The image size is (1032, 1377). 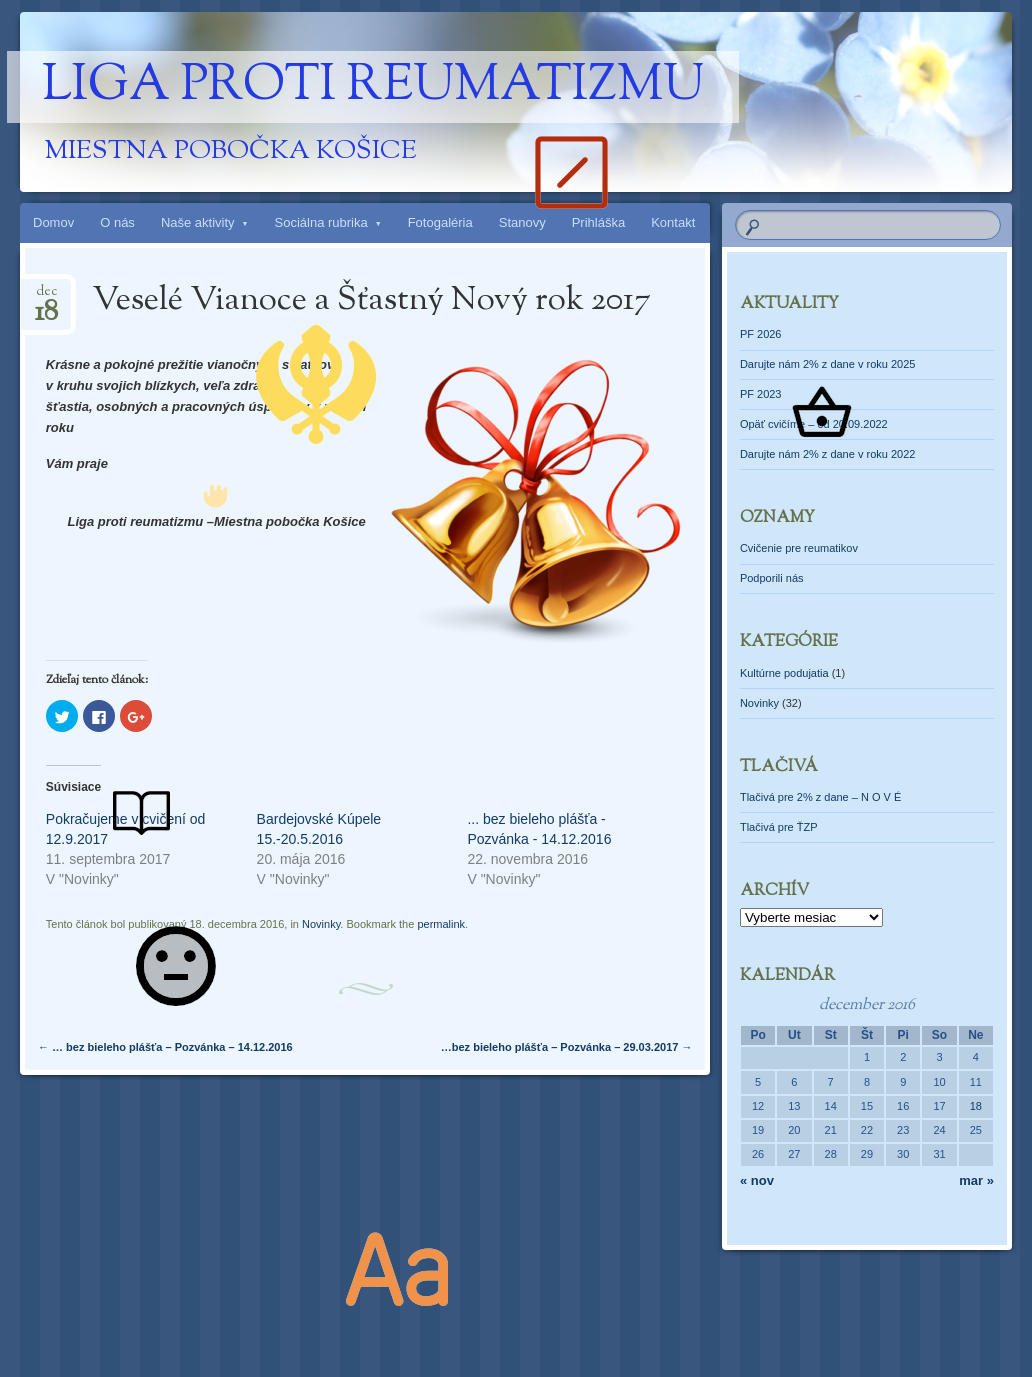 What do you see at coordinates (822, 413) in the screenshot?
I see `view your shopping basket` at bounding box center [822, 413].